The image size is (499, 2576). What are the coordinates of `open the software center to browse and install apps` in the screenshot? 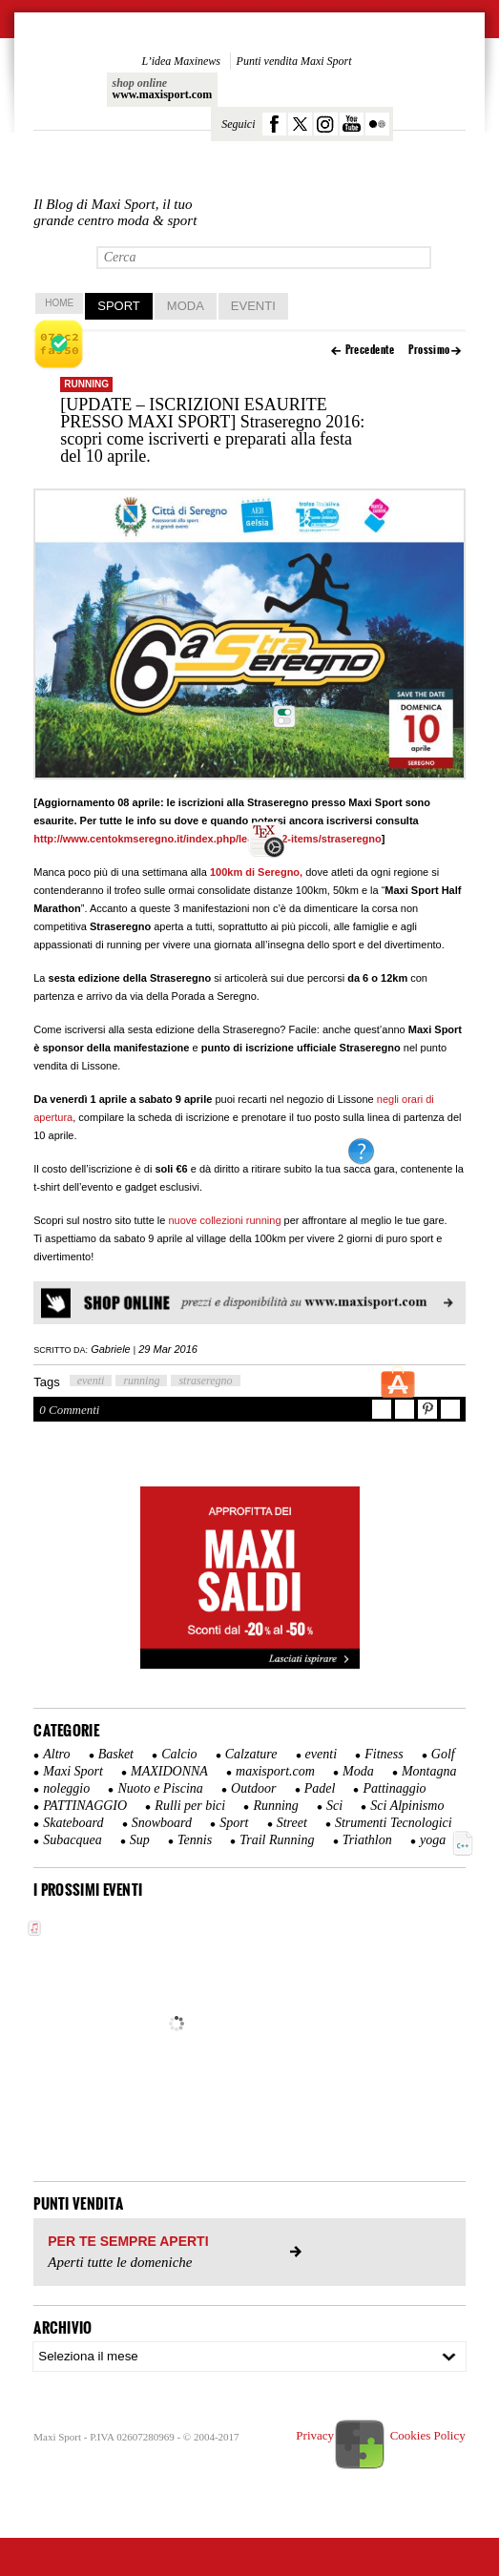 It's located at (398, 1384).